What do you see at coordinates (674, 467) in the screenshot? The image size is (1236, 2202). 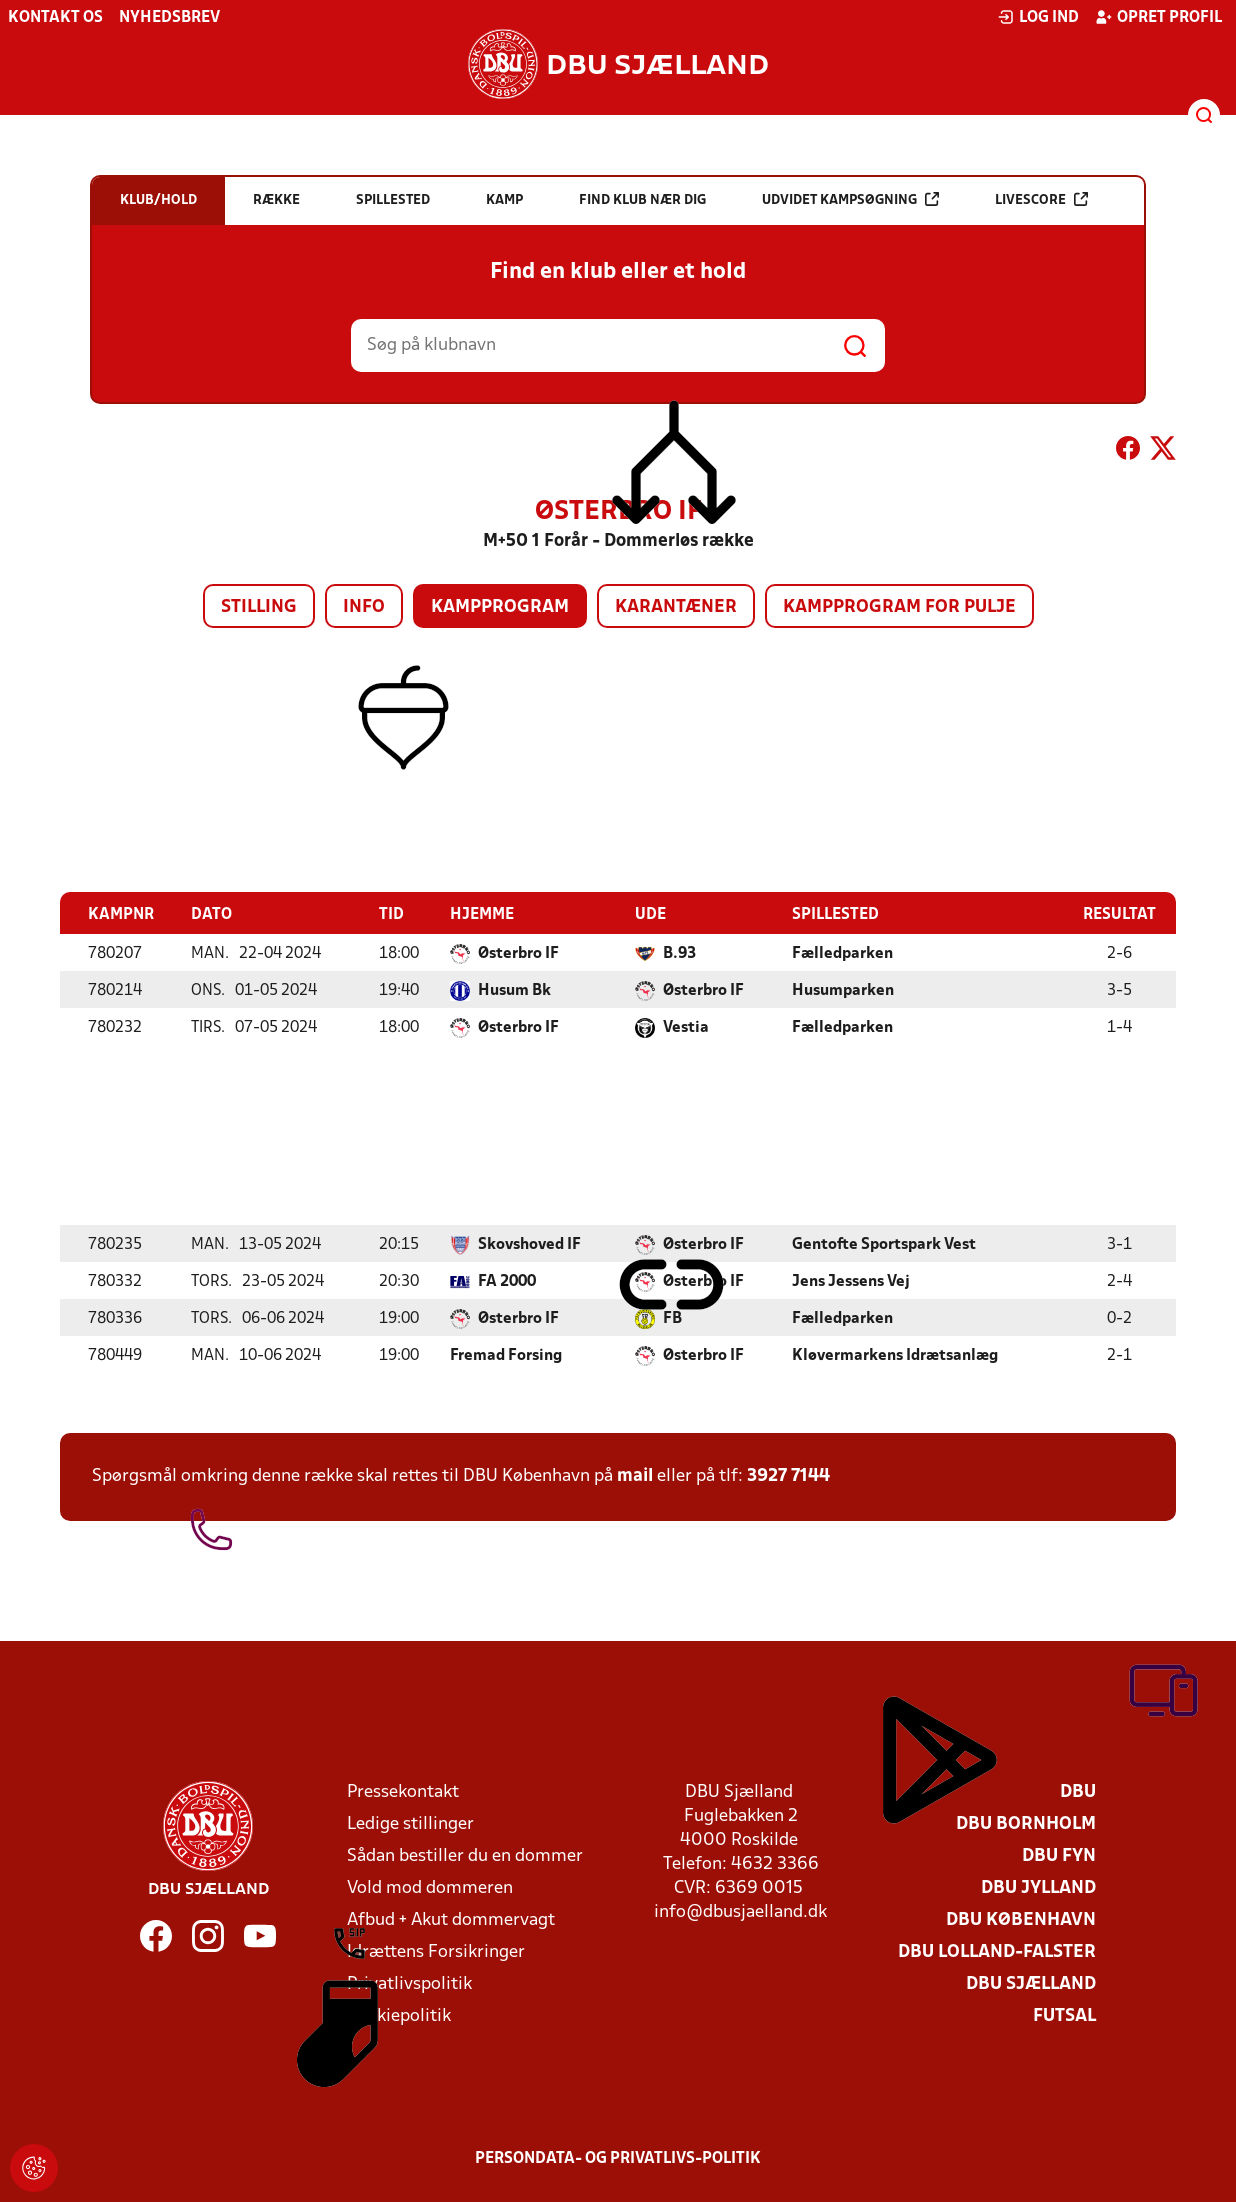 I see `split content into multiple paths` at bounding box center [674, 467].